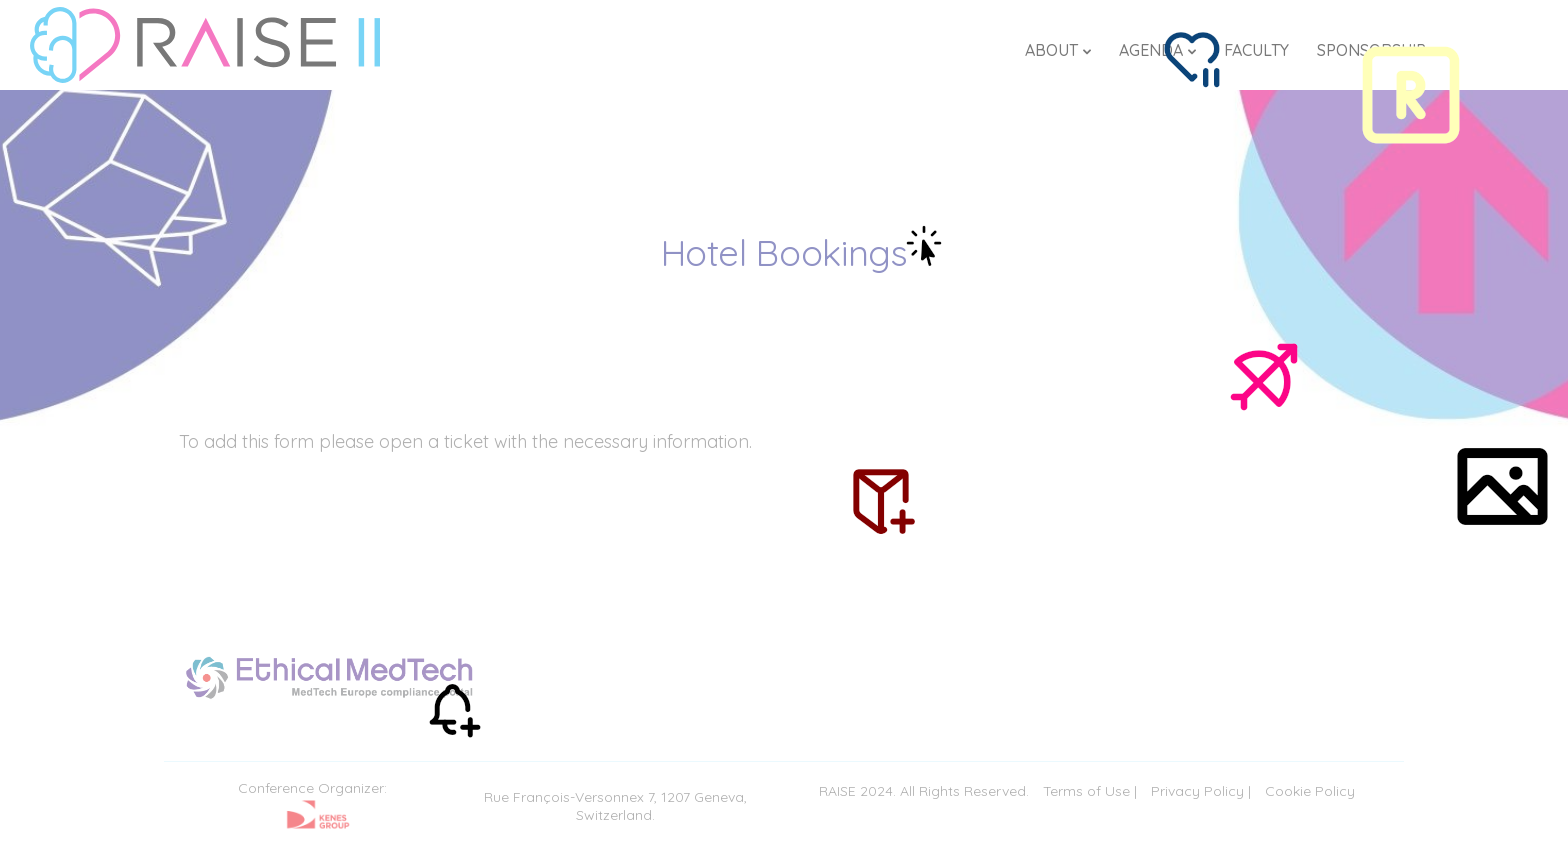  Describe the element at coordinates (452, 709) in the screenshot. I see `add a new notification or alert` at that location.